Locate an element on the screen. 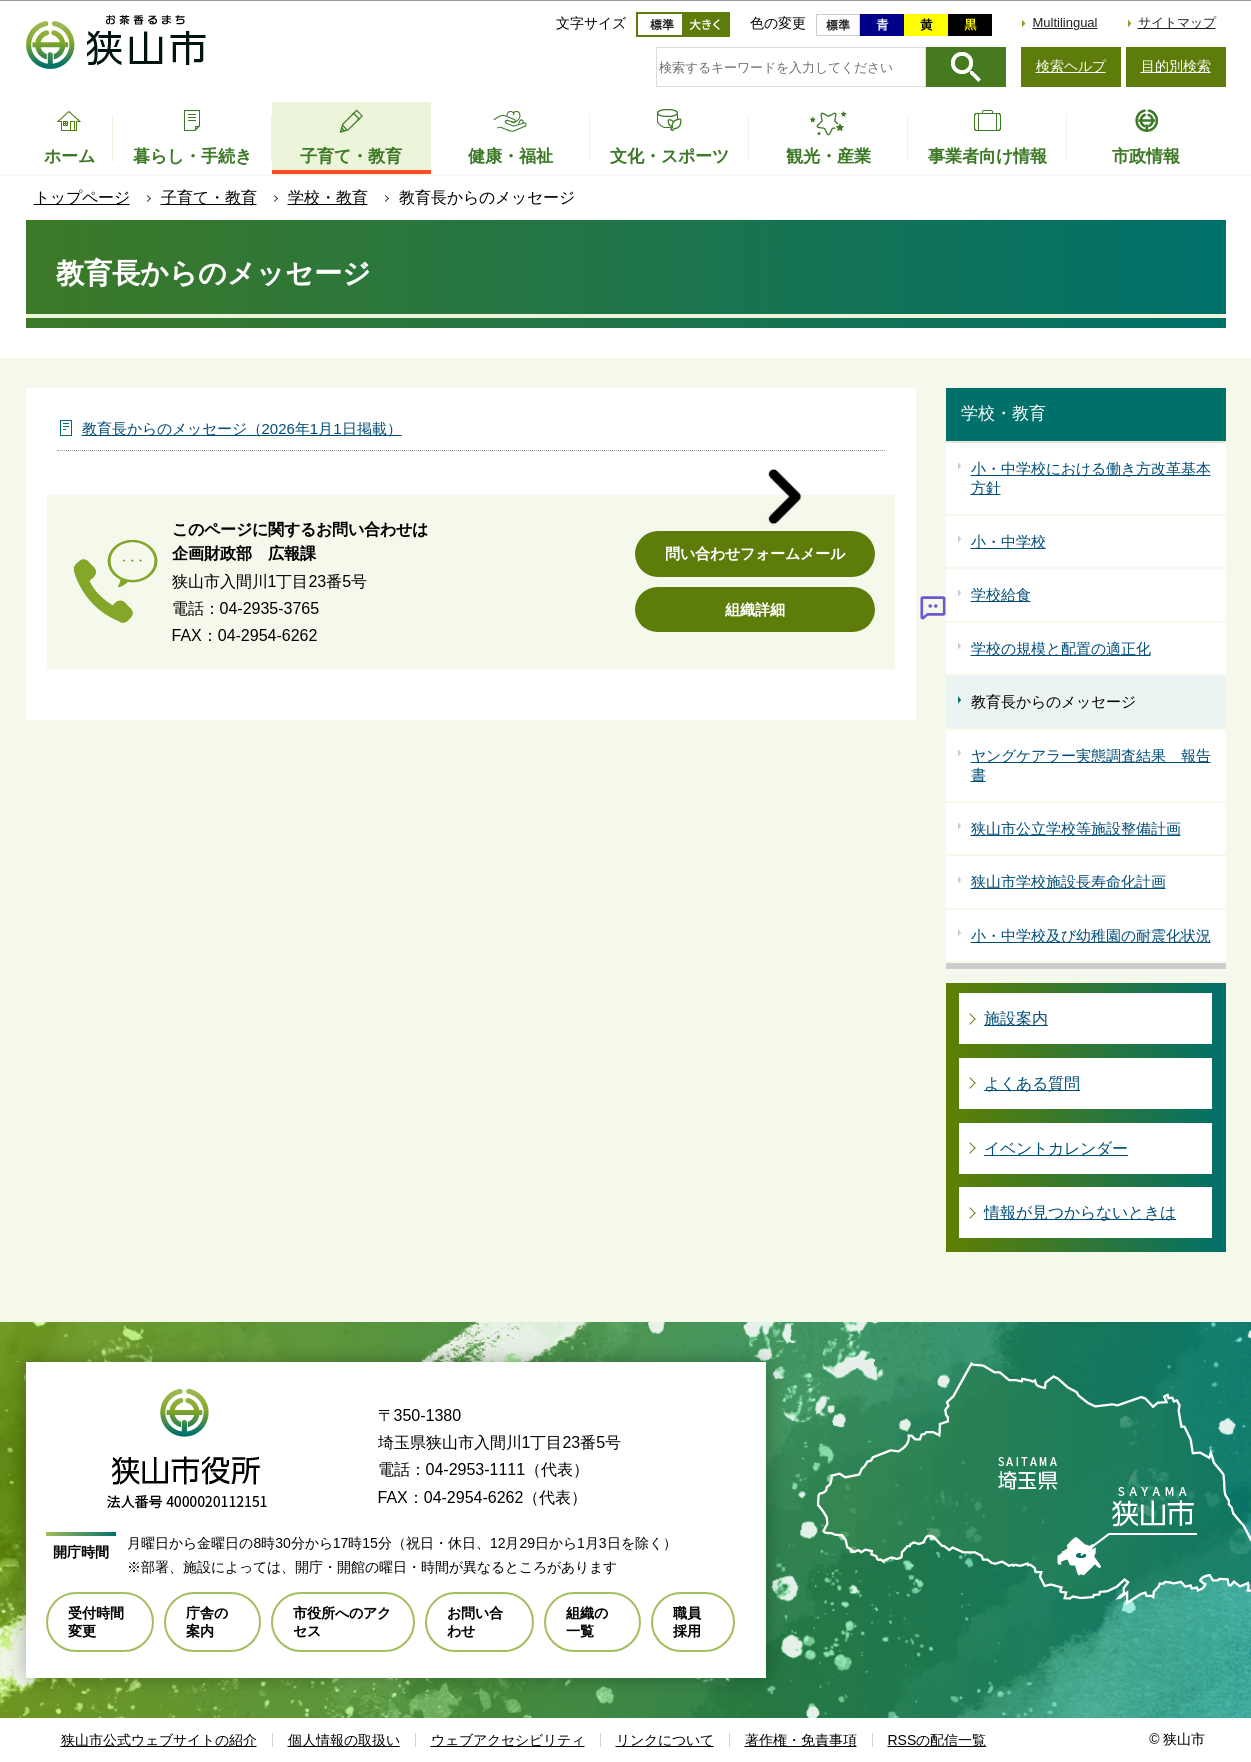  navigate to the next item or page is located at coordinates (783, 496).